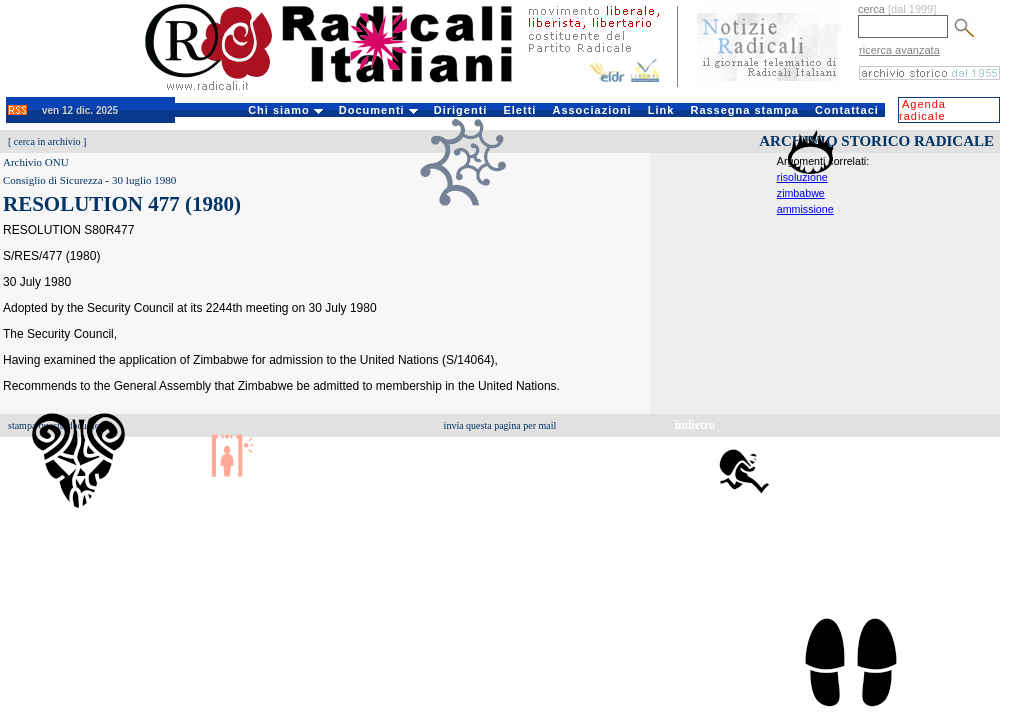  What do you see at coordinates (378, 41) in the screenshot?
I see `indicates an explosion or blast effect in gameplay` at bounding box center [378, 41].